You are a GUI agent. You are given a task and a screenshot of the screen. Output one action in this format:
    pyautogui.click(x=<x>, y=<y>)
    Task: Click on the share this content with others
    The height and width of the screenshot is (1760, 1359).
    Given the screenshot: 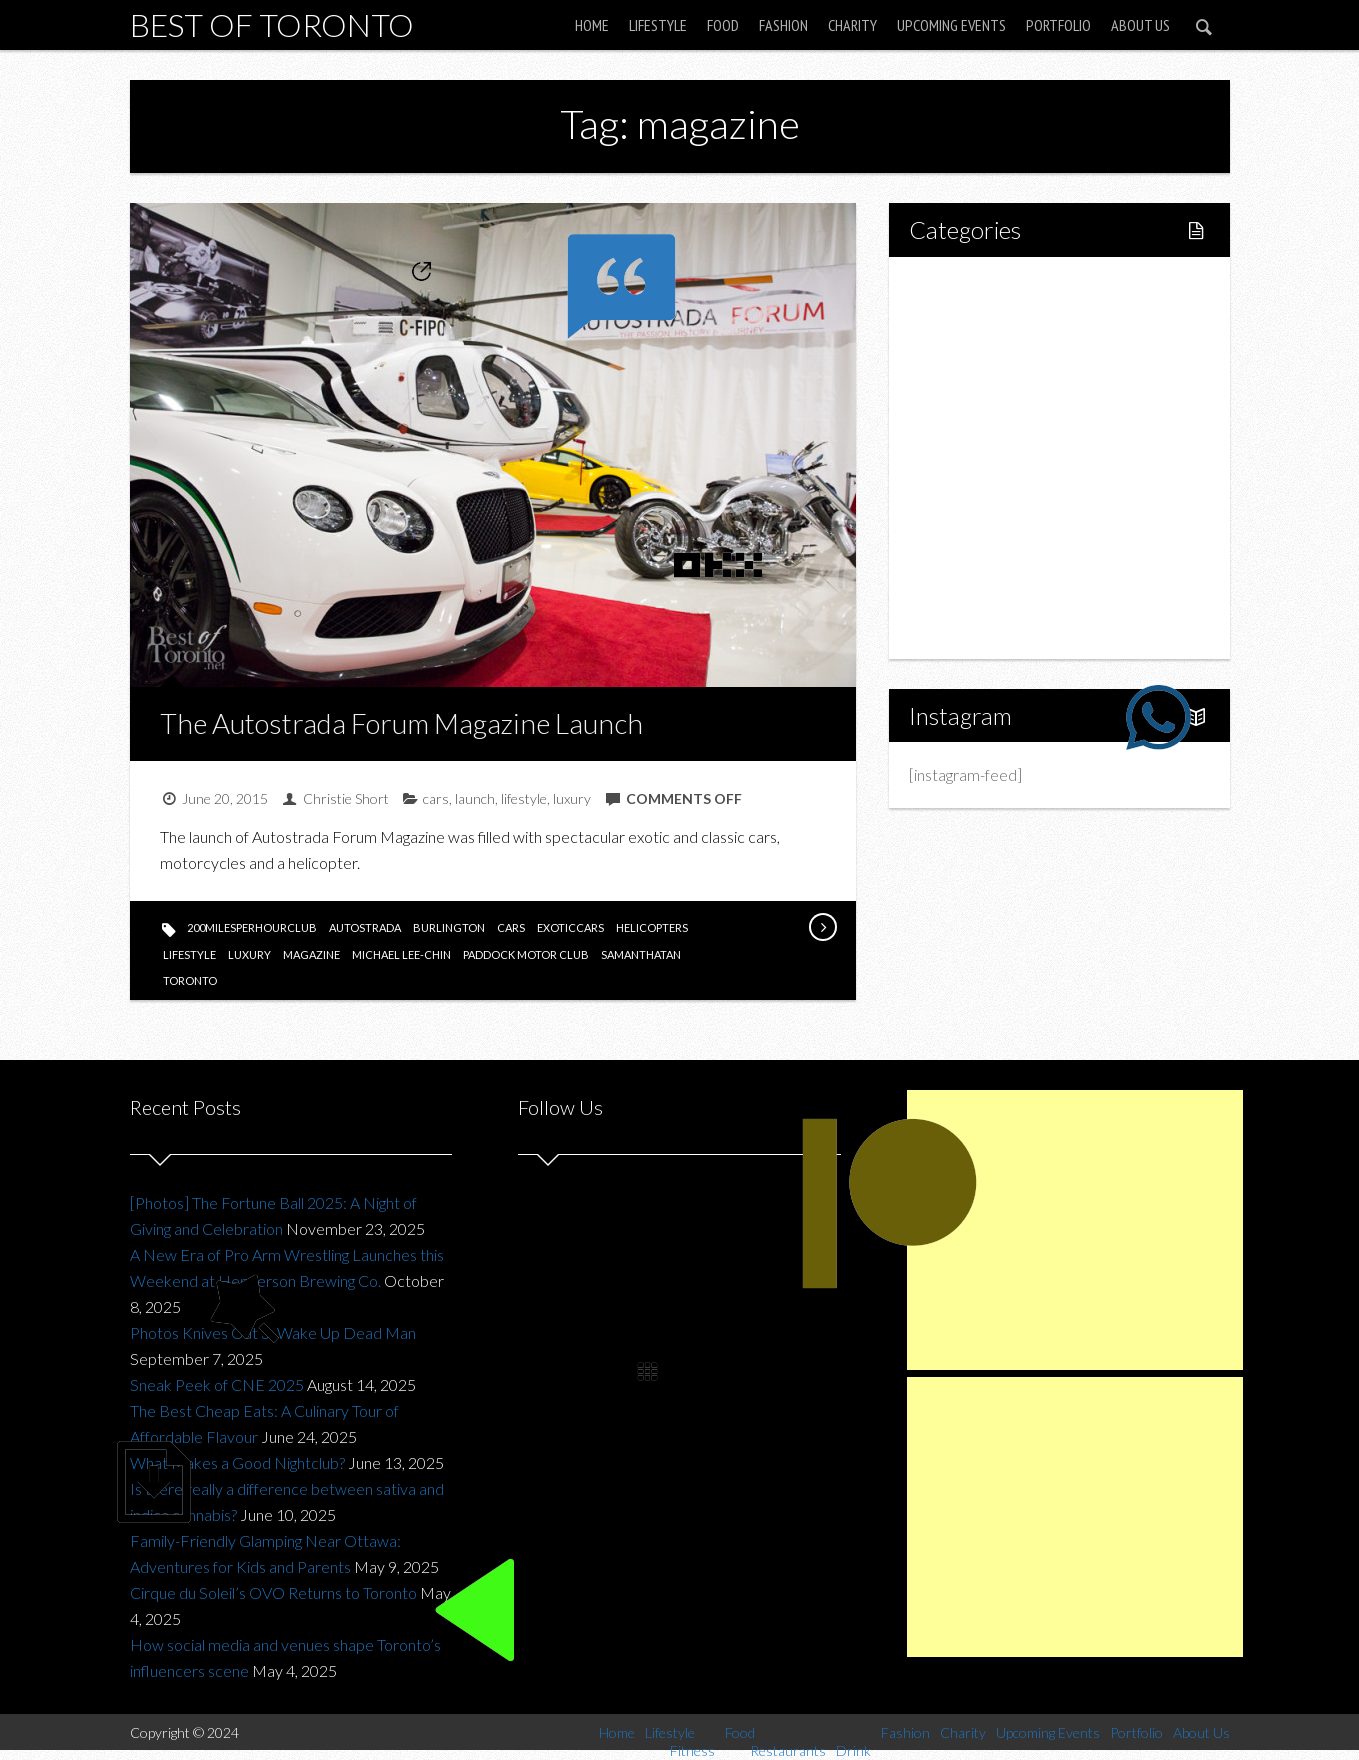 What is the action you would take?
    pyautogui.click(x=421, y=271)
    